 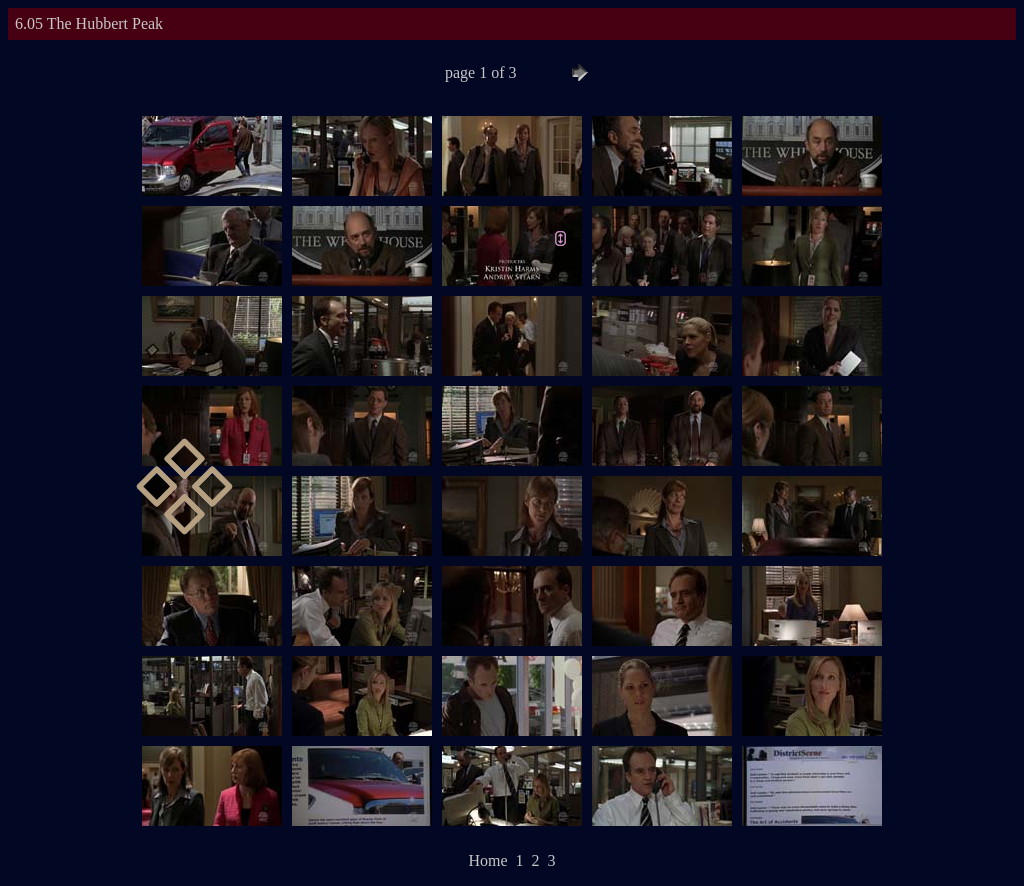 I want to click on scroll up and down on the page, so click(x=560, y=238).